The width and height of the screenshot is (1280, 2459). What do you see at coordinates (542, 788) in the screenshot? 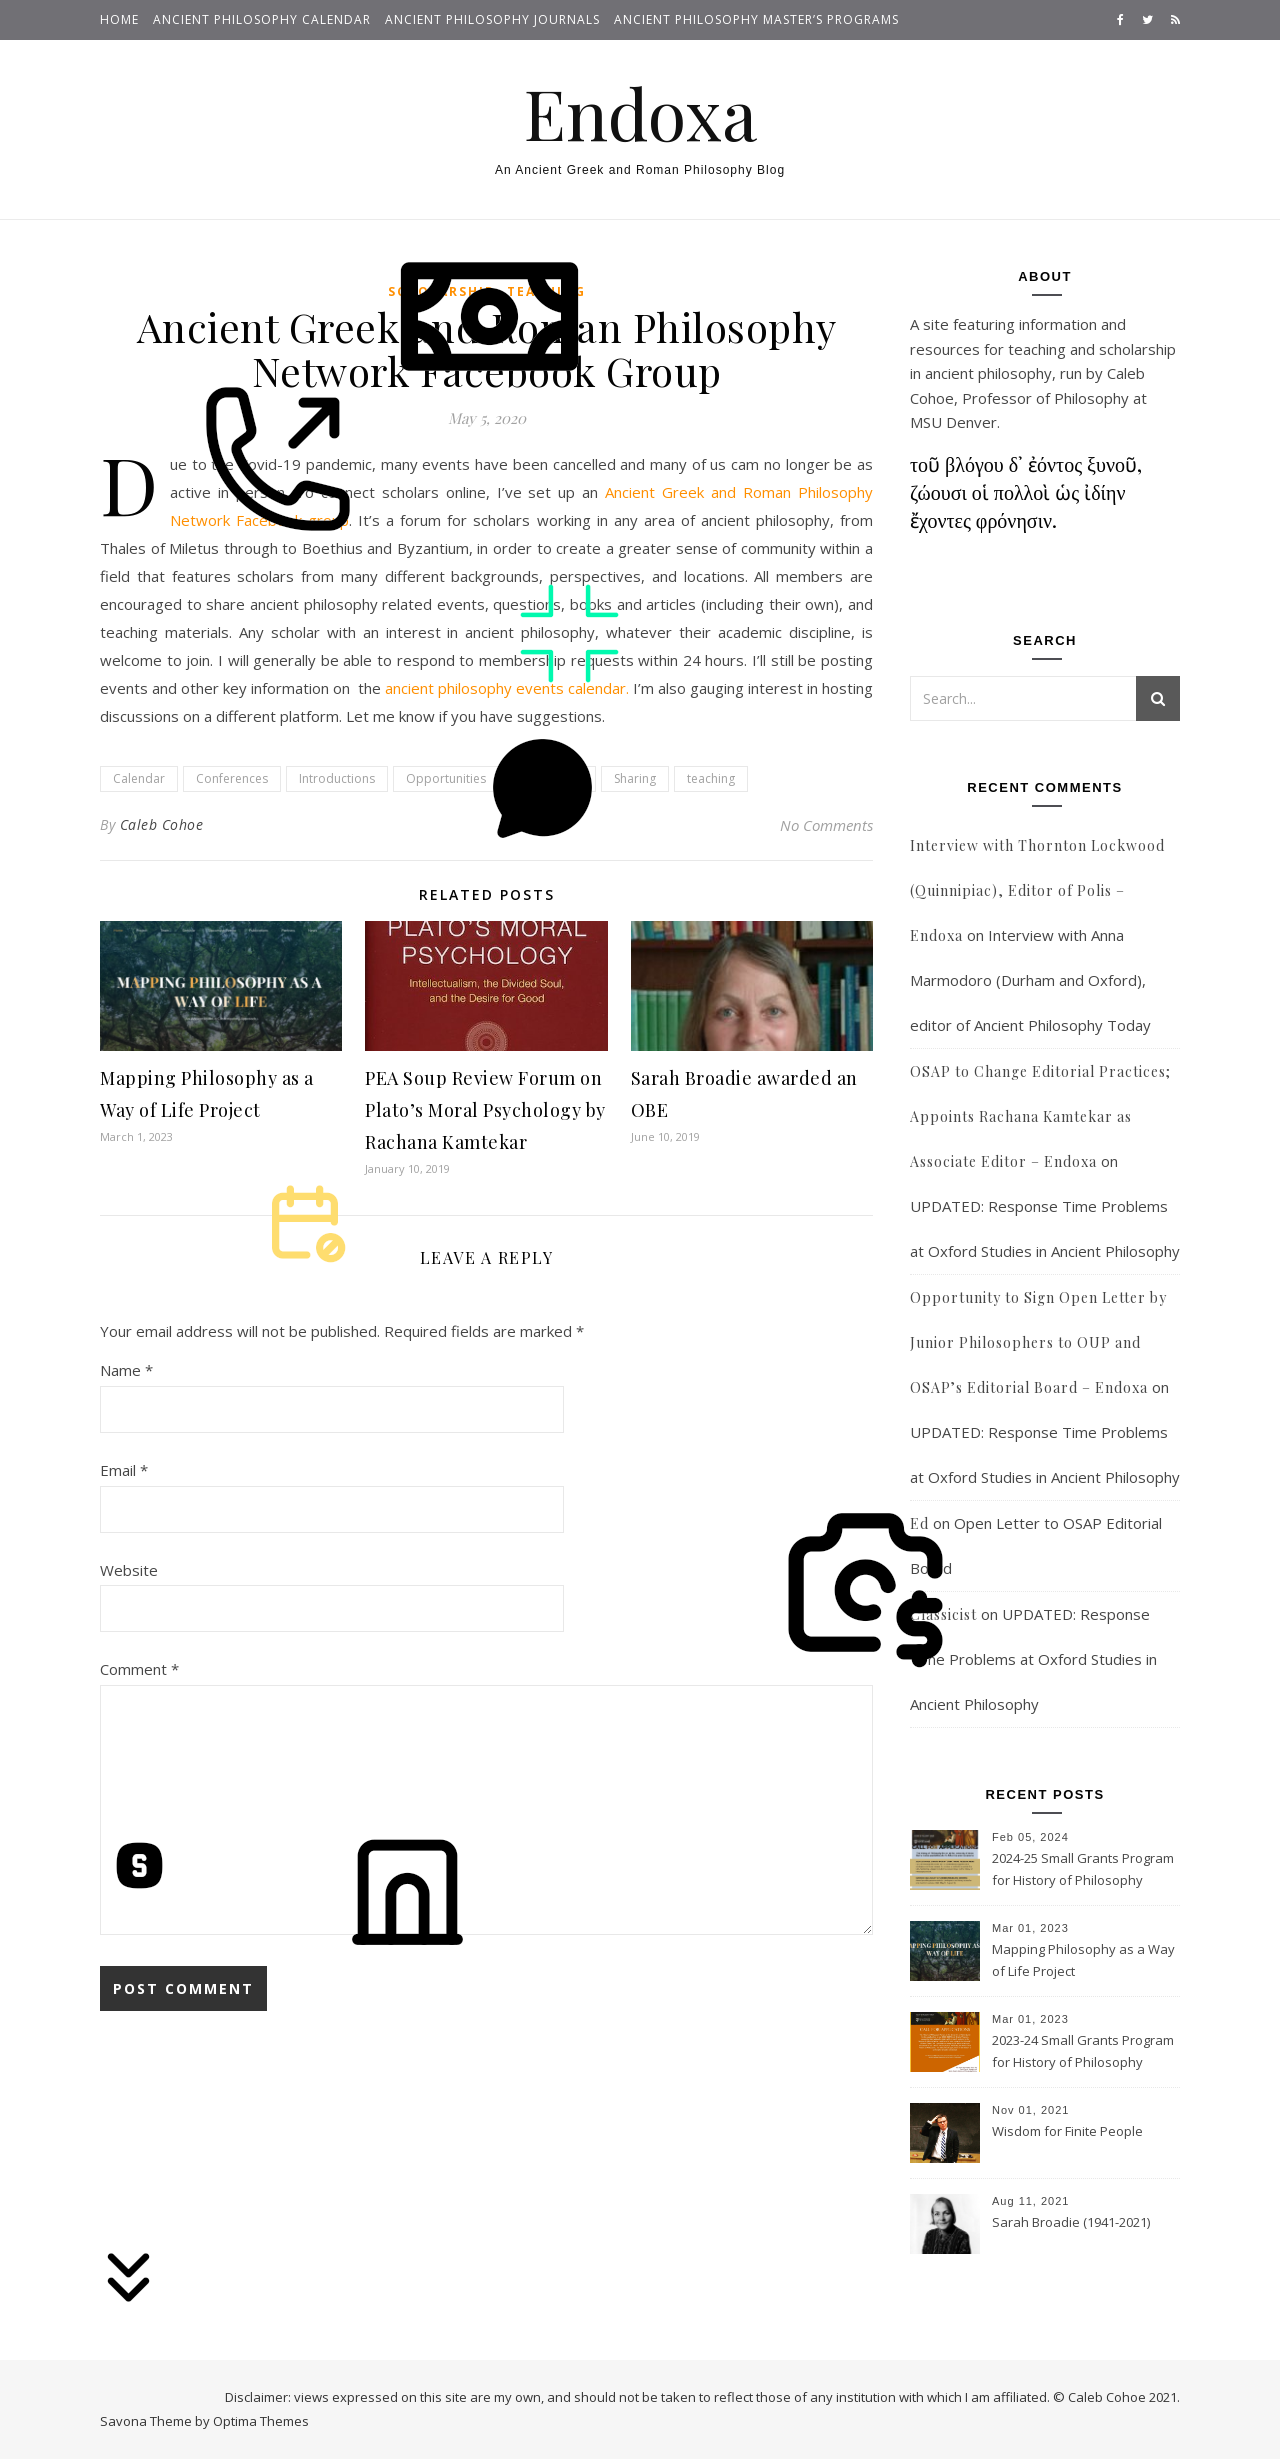
I see `open chat or messaging` at bounding box center [542, 788].